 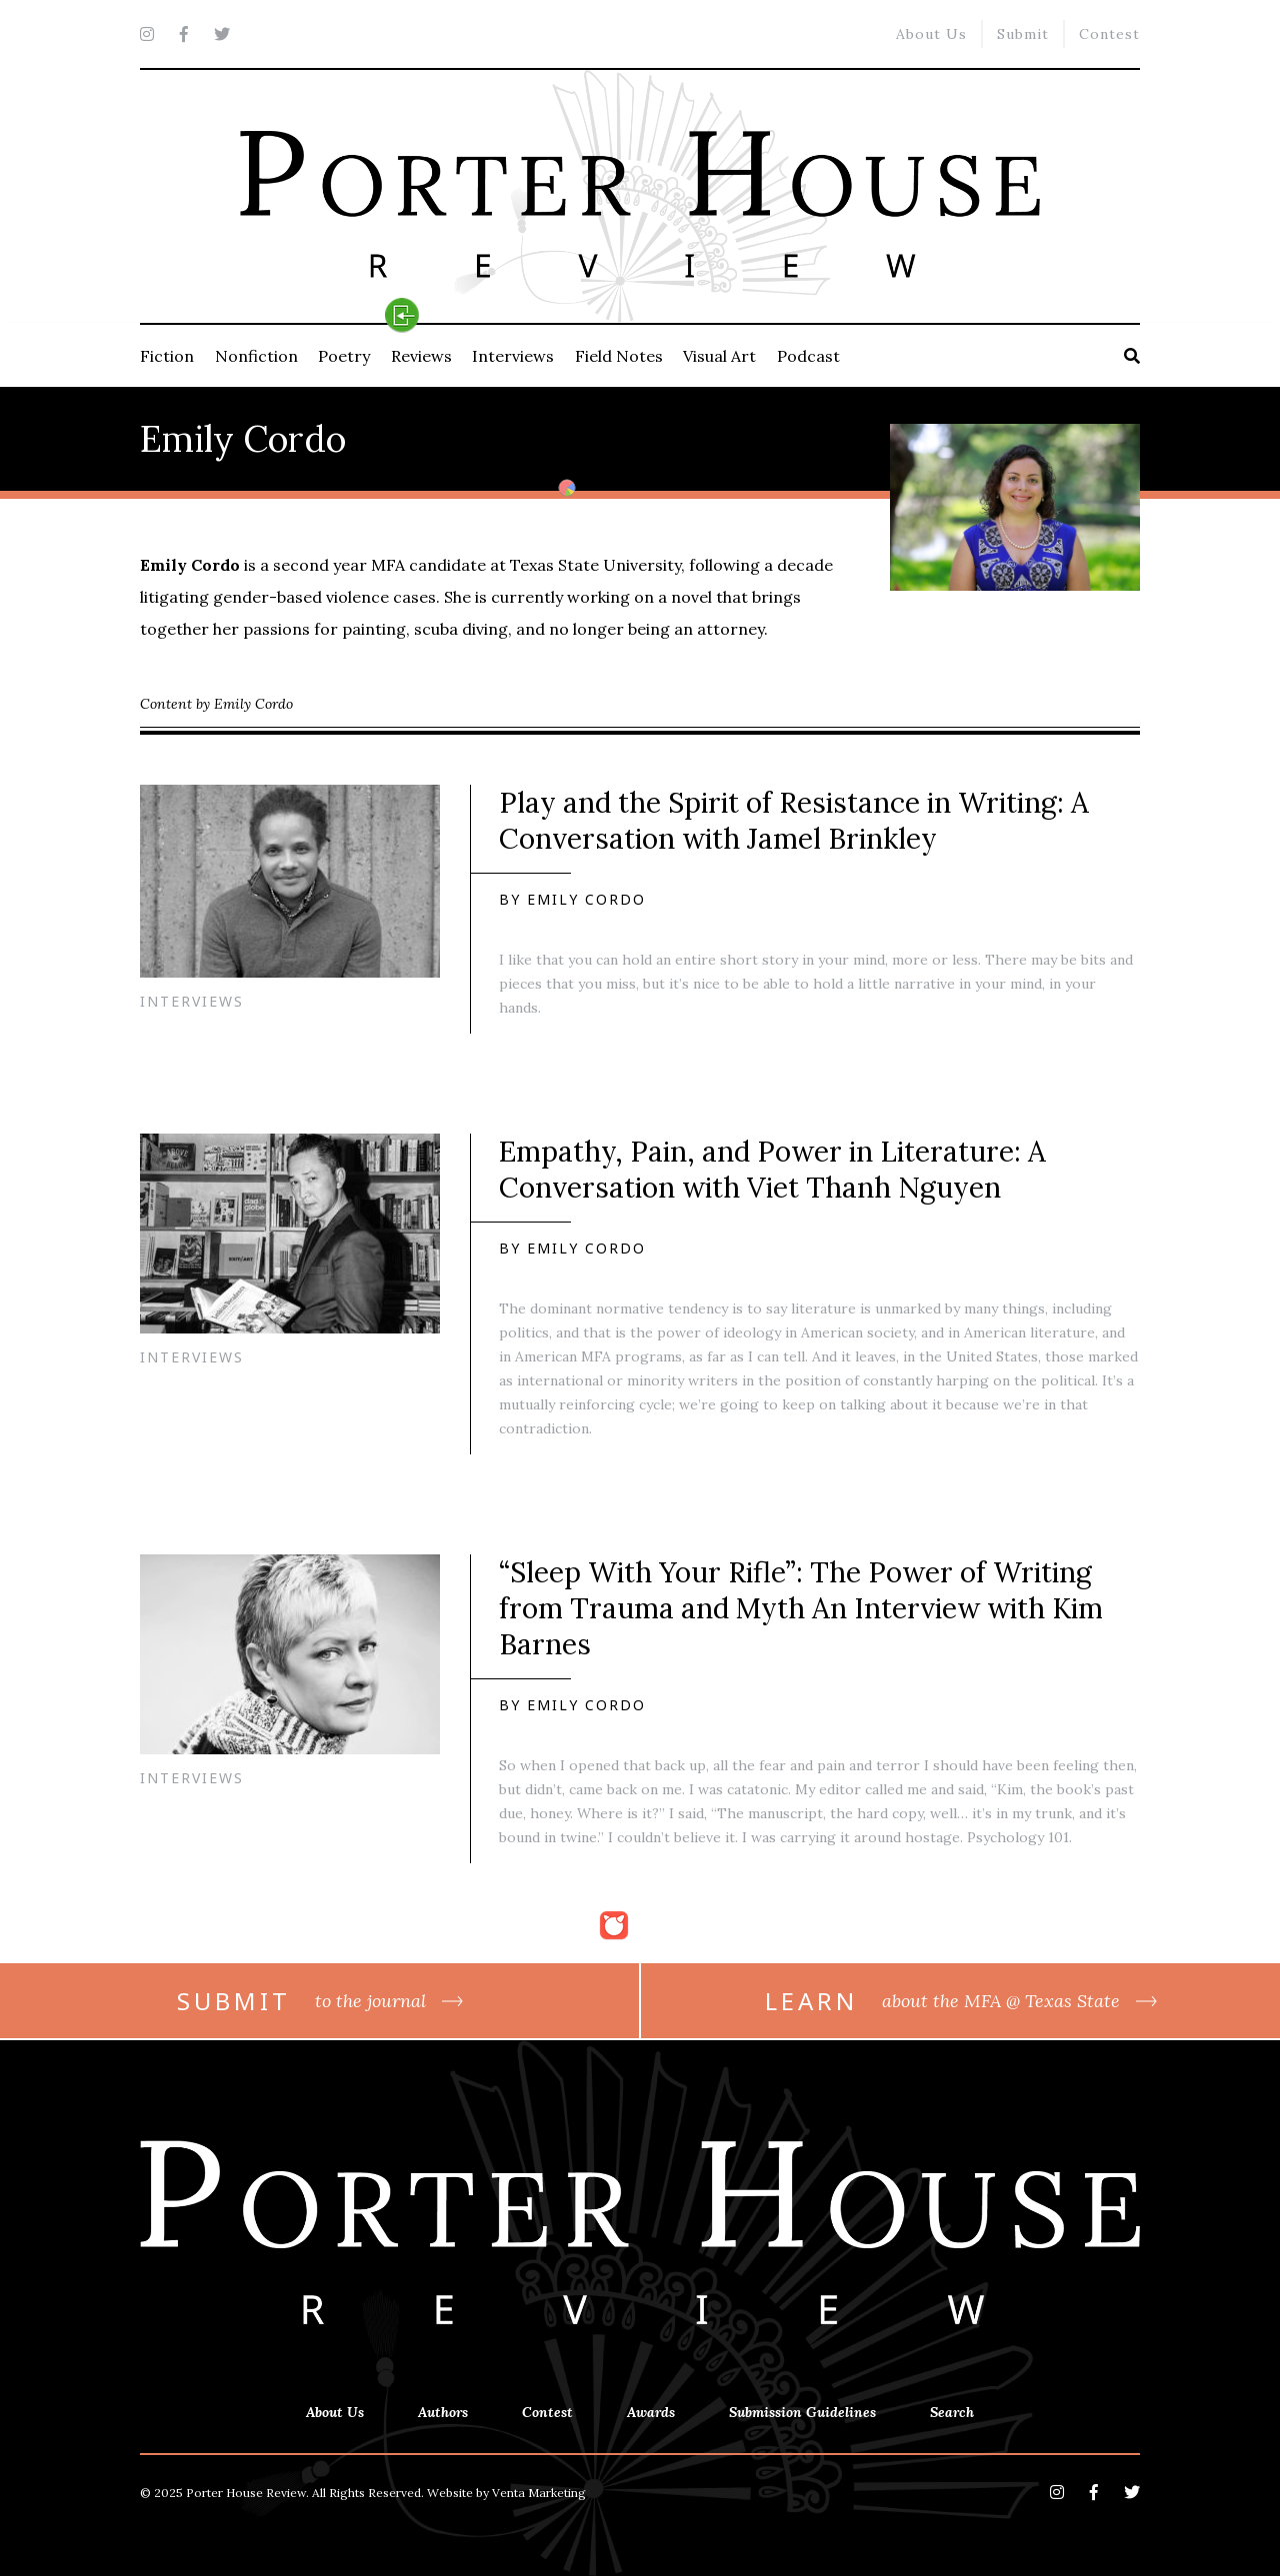 What do you see at coordinates (402, 315) in the screenshot?
I see `log out of your account` at bounding box center [402, 315].